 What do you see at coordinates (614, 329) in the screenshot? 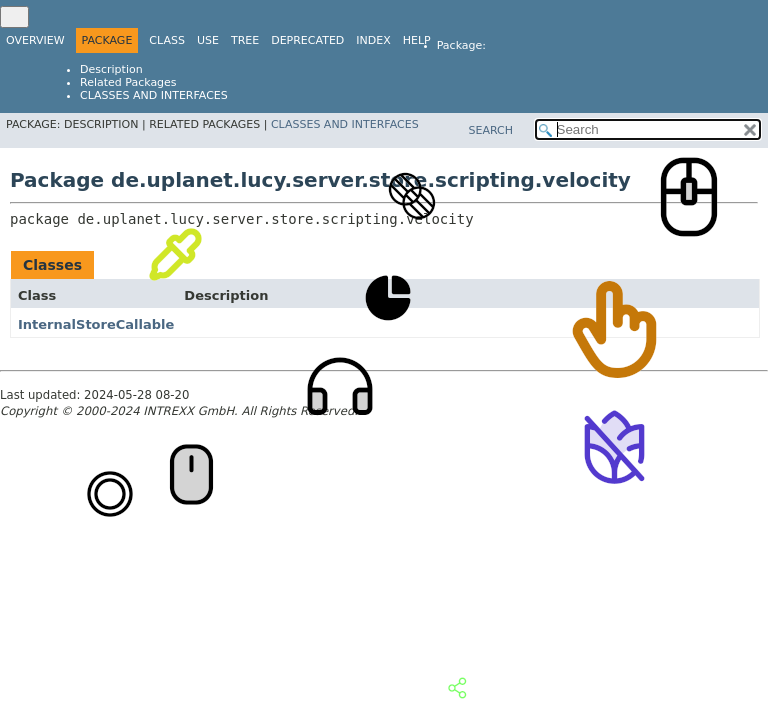
I see `tap or click to interact` at bounding box center [614, 329].